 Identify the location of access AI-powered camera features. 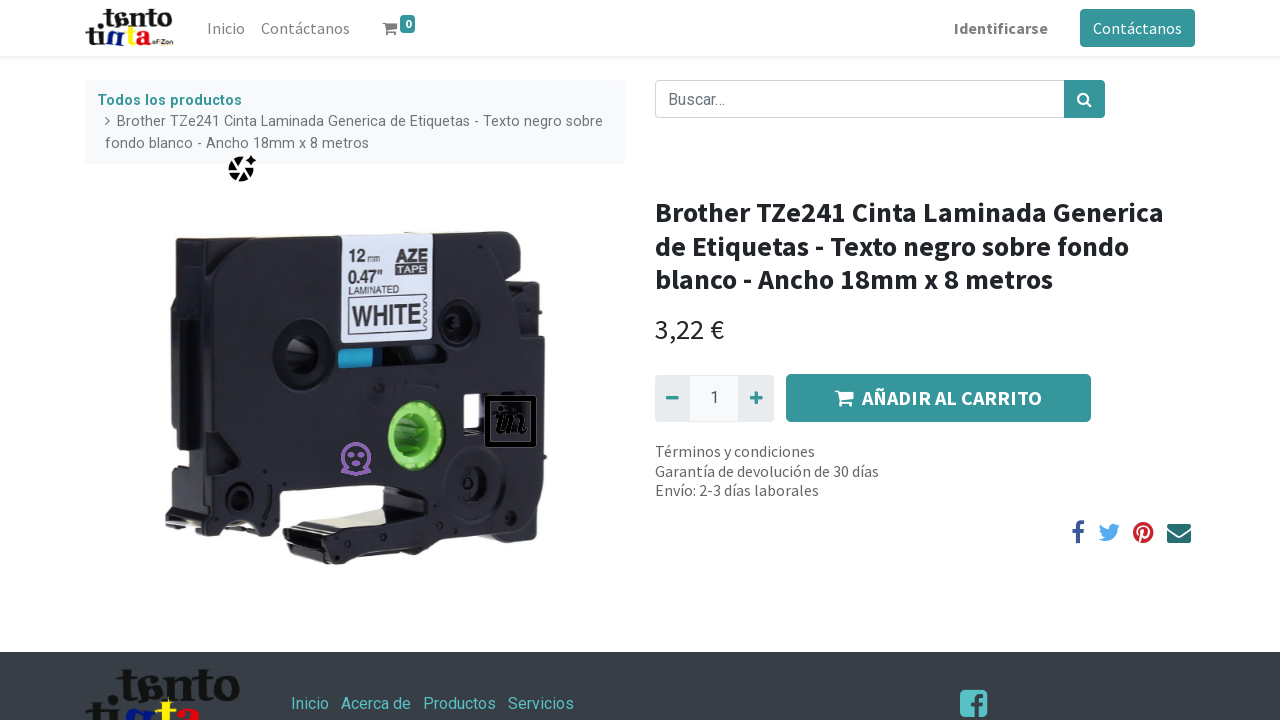
(241, 169).